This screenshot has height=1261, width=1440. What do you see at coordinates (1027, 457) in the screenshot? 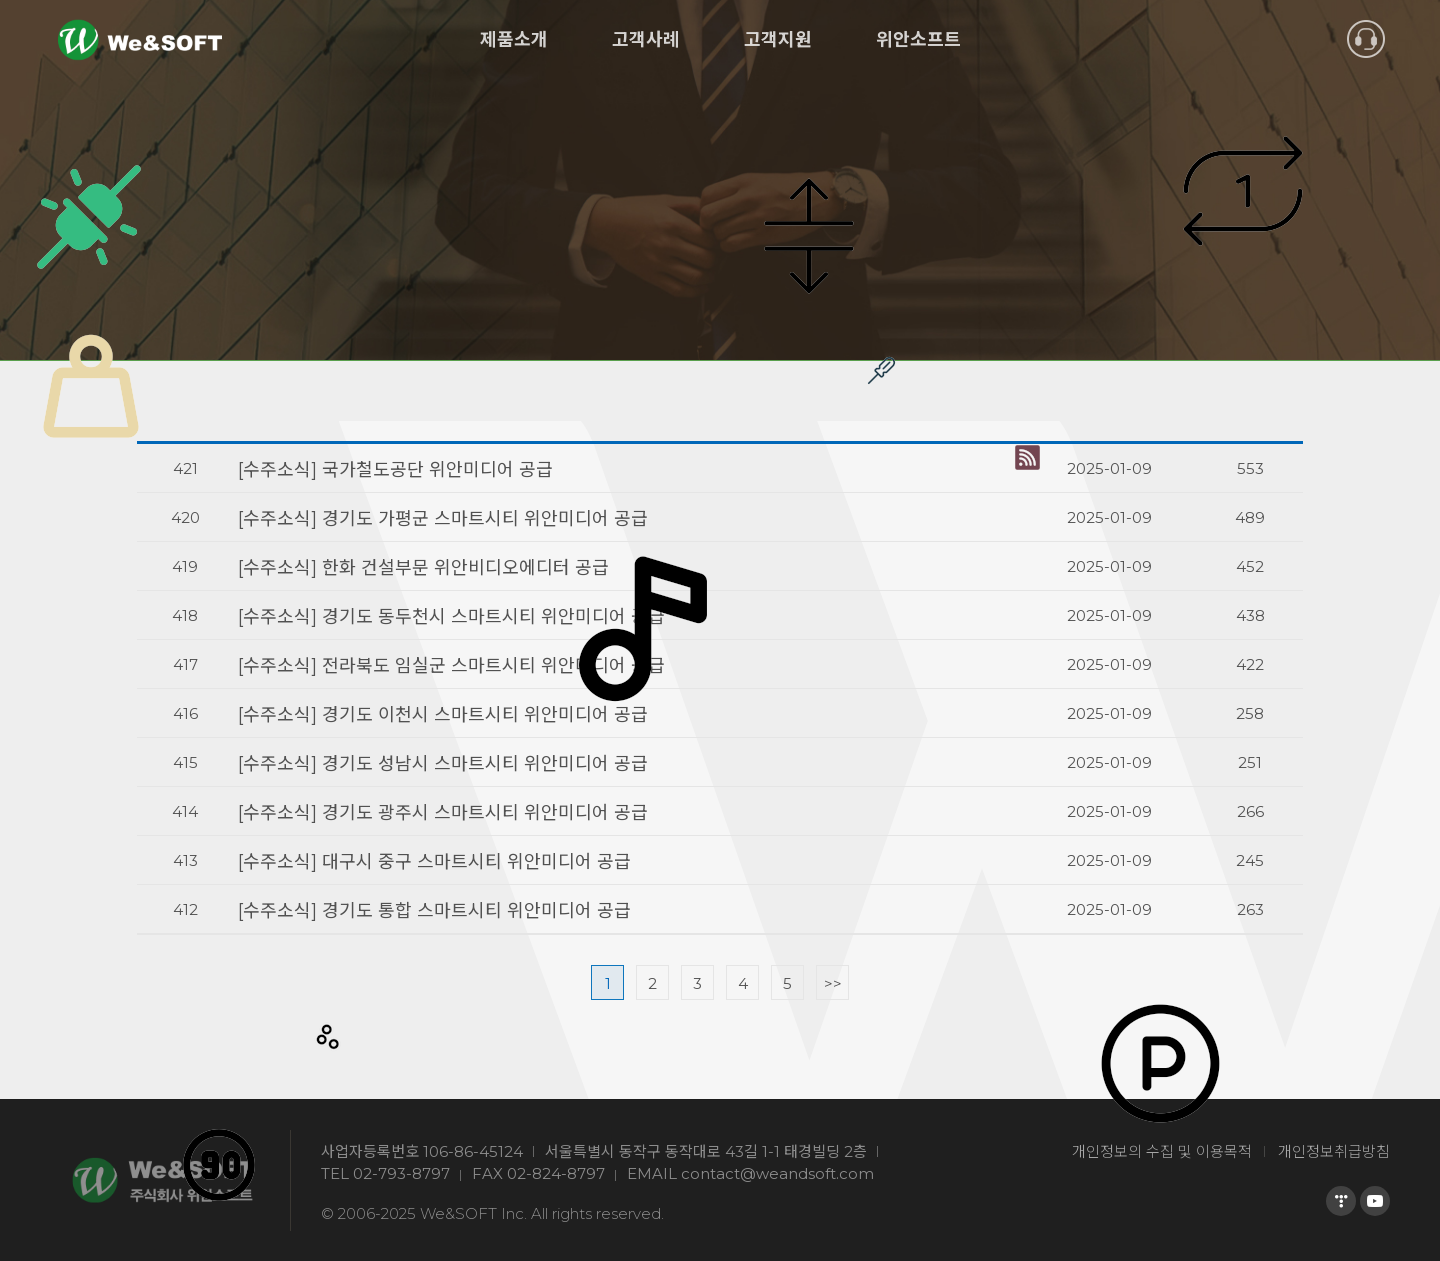
I see `subscribe to RSS feed` at bounding box center [1027, 457].